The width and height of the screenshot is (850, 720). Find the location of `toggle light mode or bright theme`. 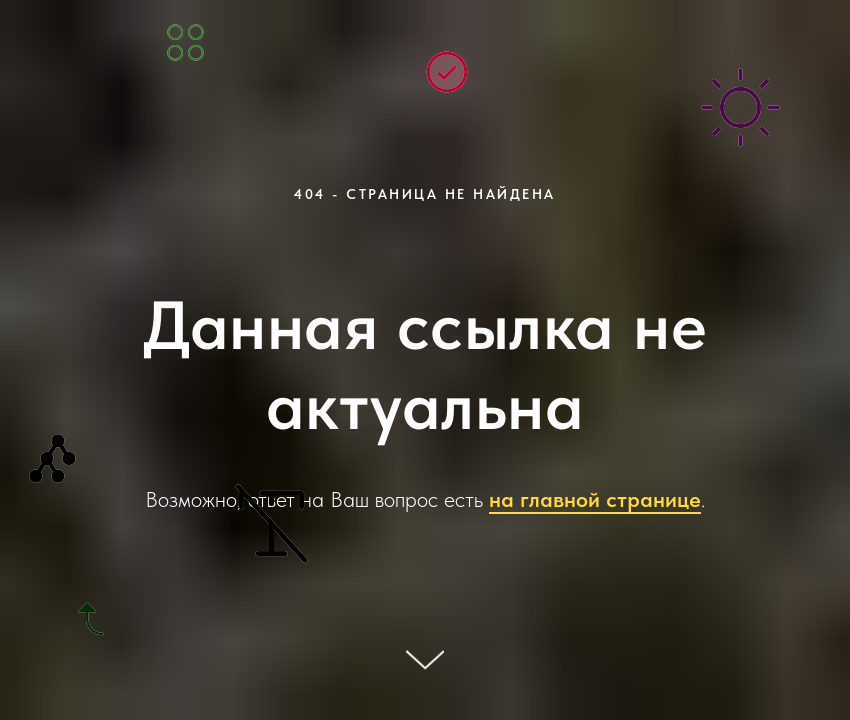

toggle light mode or bright theme is located at coordinates (740, 107).